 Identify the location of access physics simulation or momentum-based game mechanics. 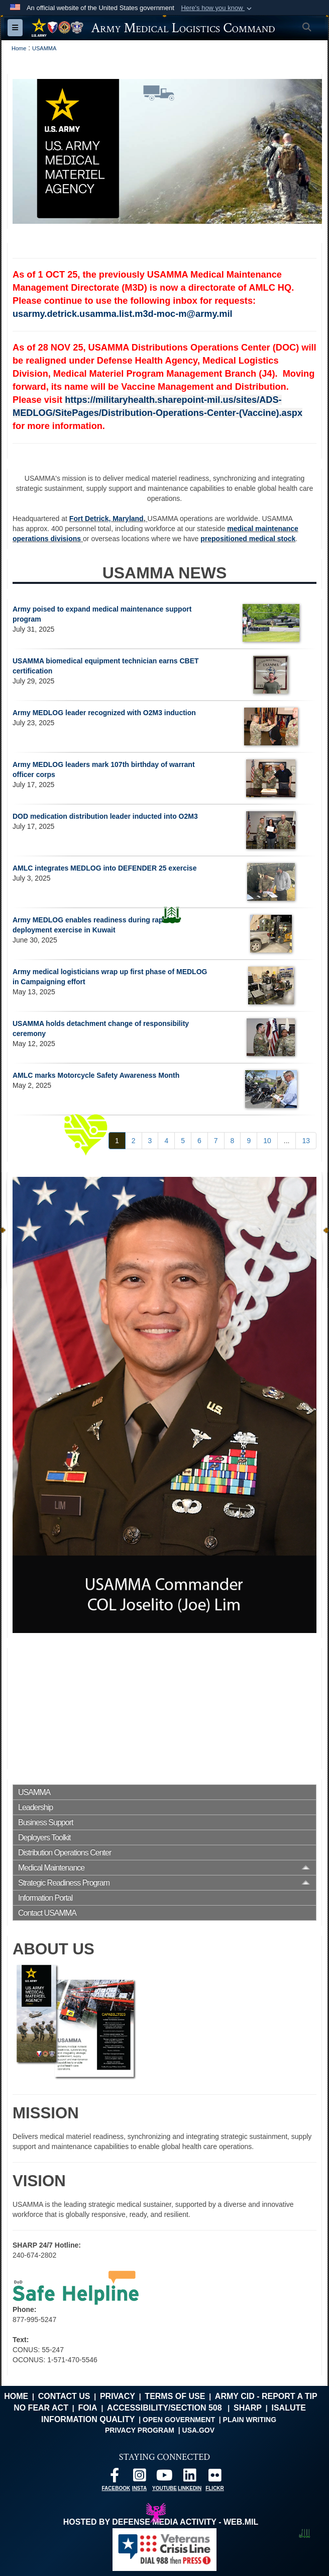
(304, 2535).